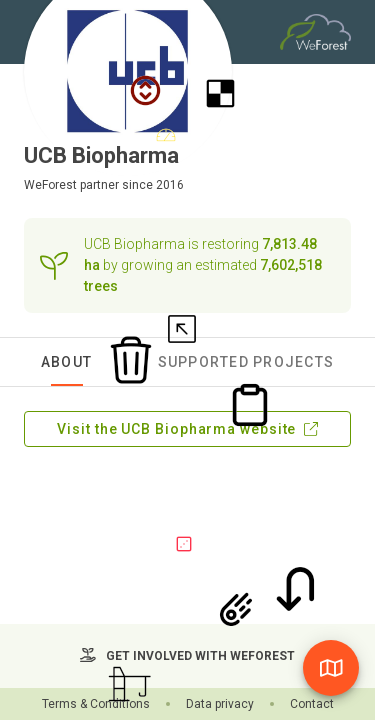 Image resolution: width=375 pixels, height=720 pixels. Describe the element at coordinates (184, 544) in the screenshot. I see `randomize or shuffle content` at that location.